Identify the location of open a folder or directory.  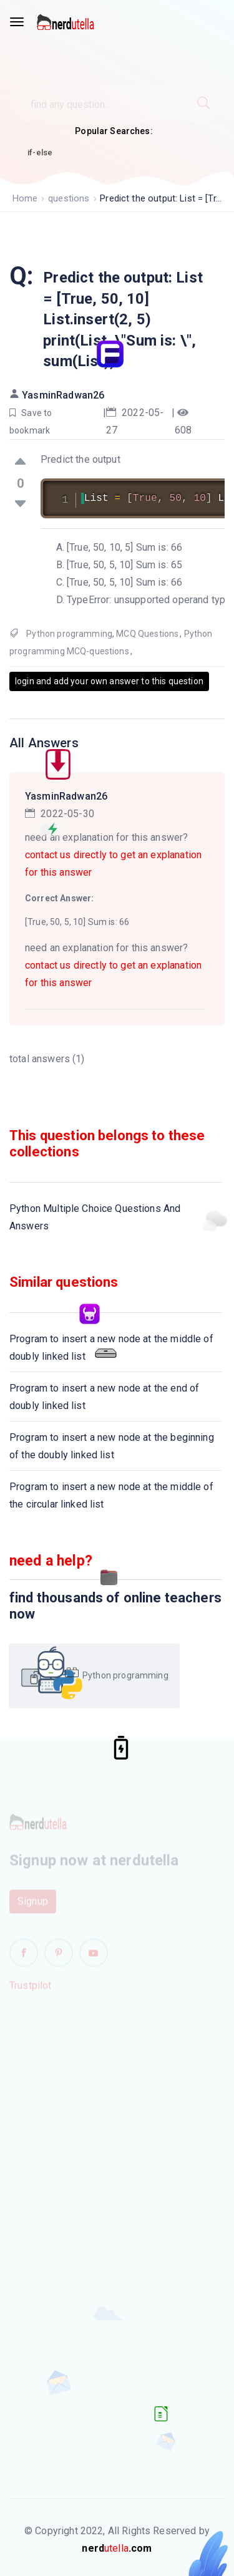
(109, 1577).